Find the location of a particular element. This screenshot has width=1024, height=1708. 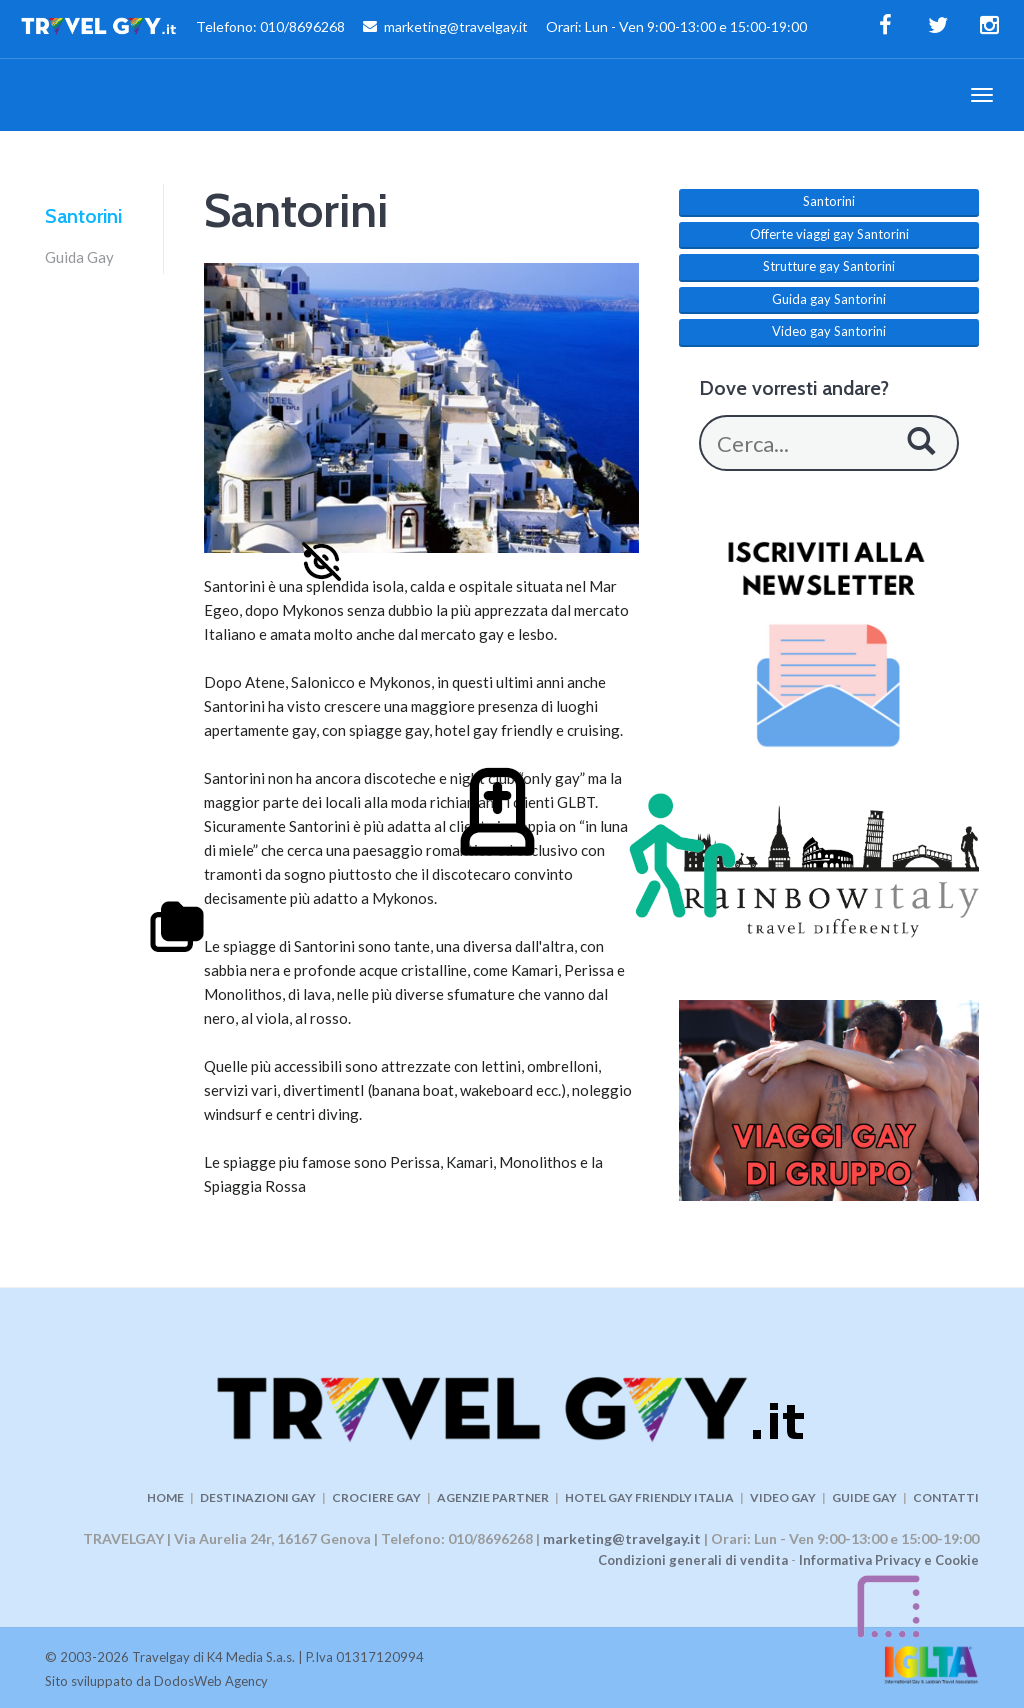

indicates senior or elderly user category is located at coordinates (685, 855).